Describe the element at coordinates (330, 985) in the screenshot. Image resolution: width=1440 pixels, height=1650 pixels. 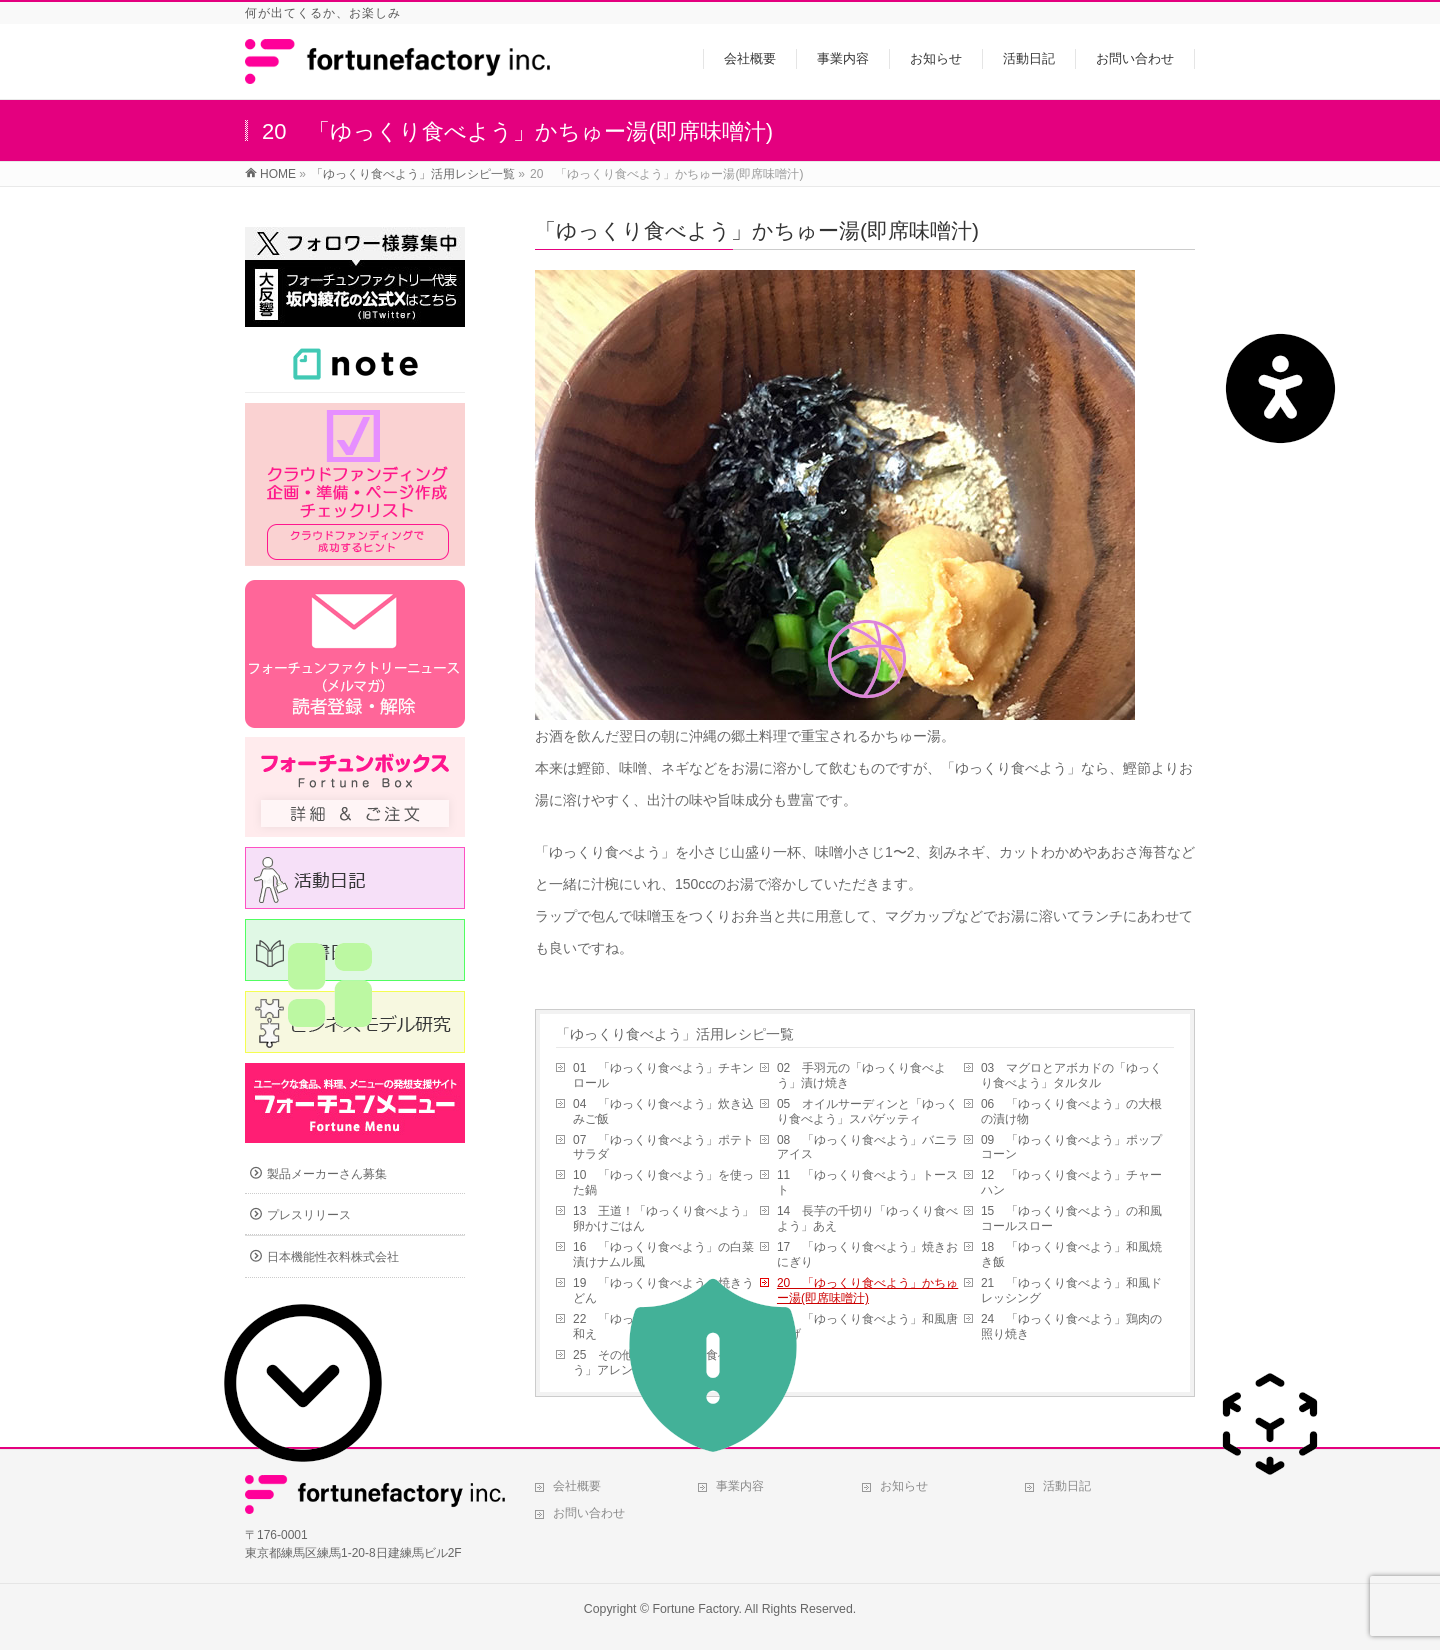
I see `open dashboard view` at that location.